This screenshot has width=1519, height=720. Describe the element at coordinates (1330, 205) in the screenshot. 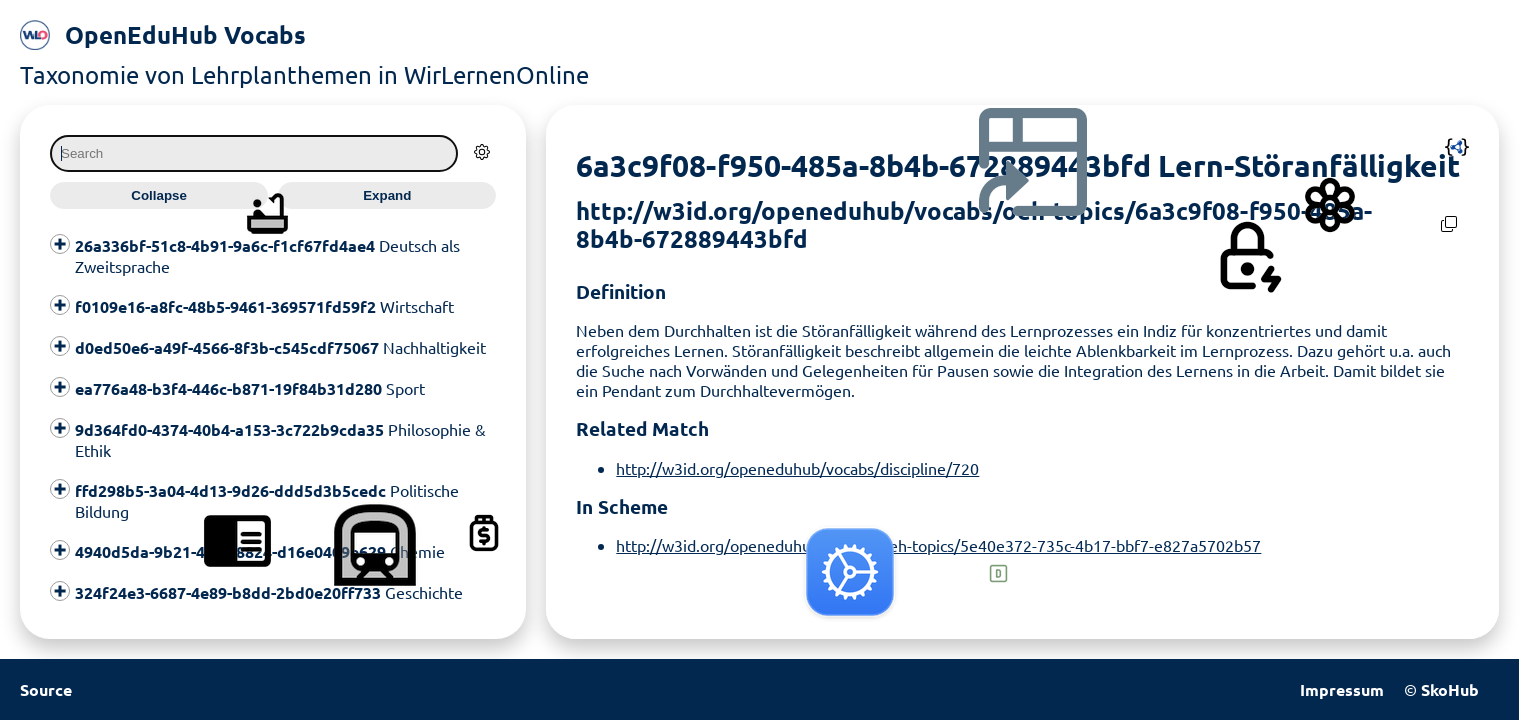

I see `access garden or plant-related features` at that location.